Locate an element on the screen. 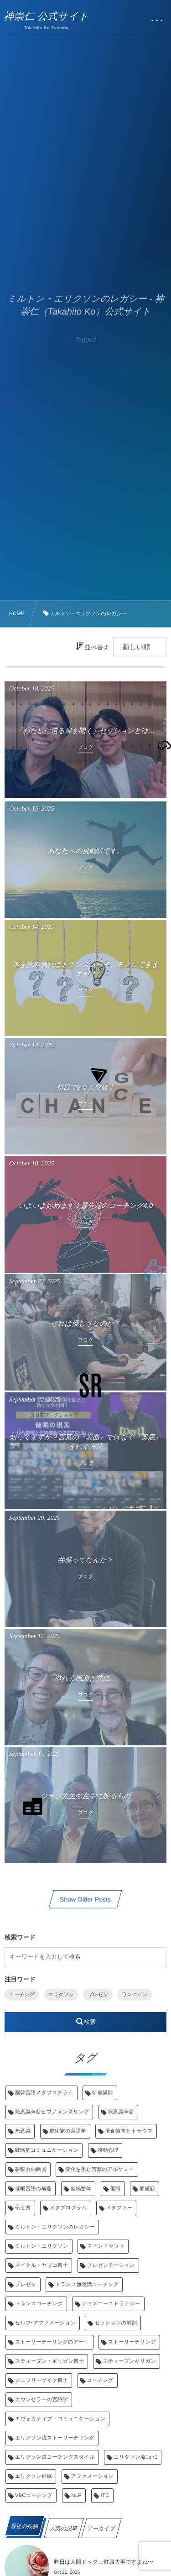 The width and height of the screenshot is (171, 2576). open EasyEDA circuit design application is located at coordinates (164, 745).